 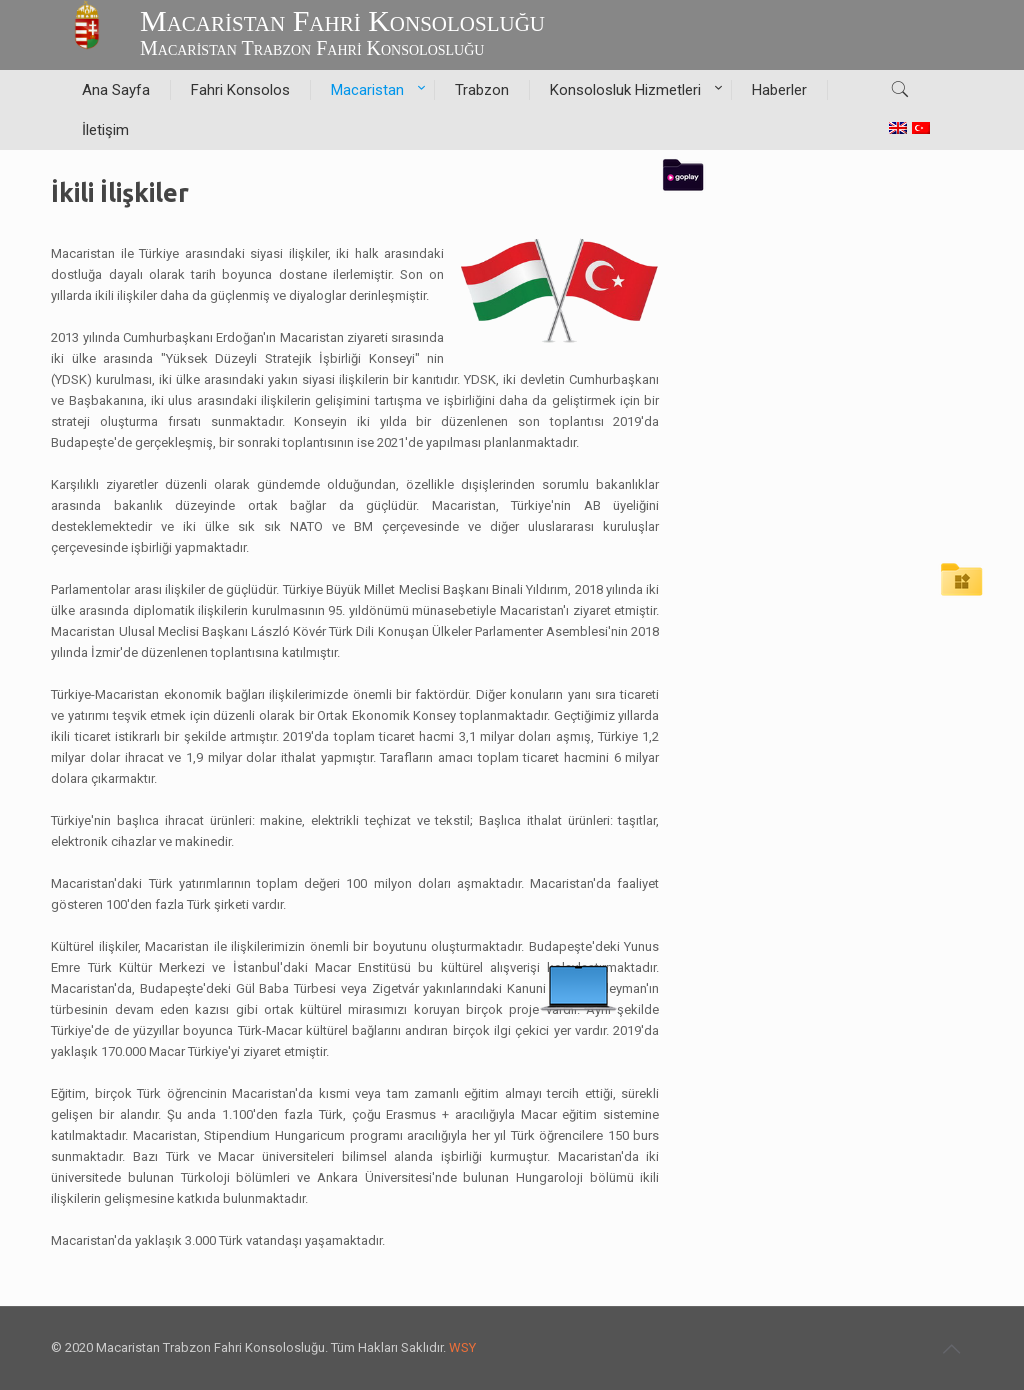 I want to click on represents this macbook air device in system settings, so click(x=578, y=981).